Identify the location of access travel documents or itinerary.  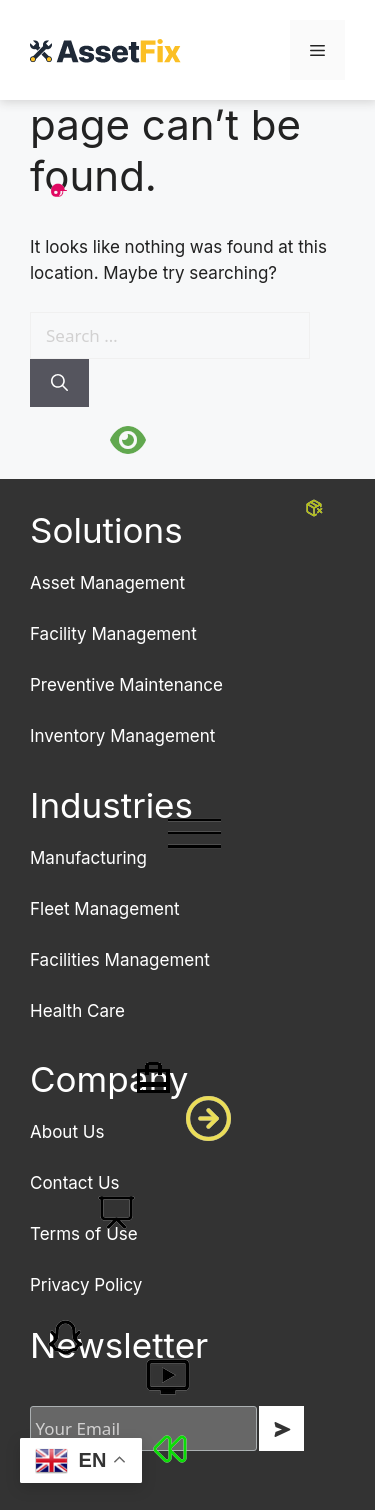
(153, 1078).